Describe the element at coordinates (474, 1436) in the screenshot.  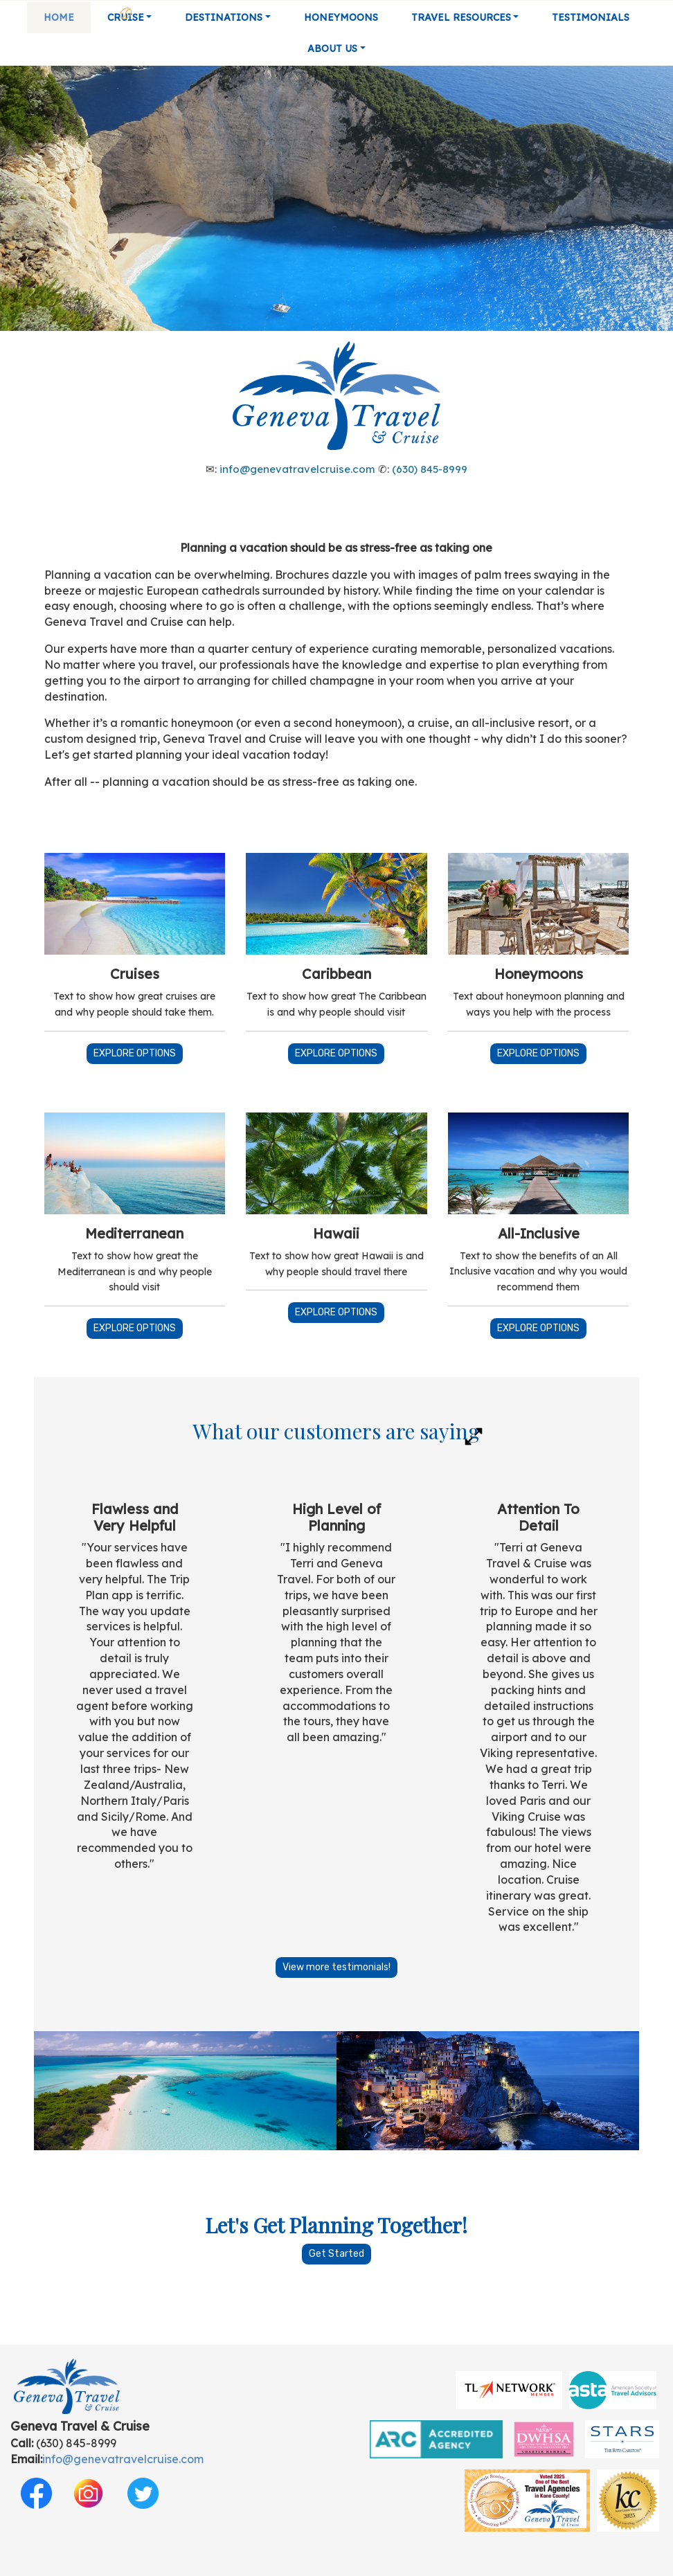
I see `expand to full screen` at that location.